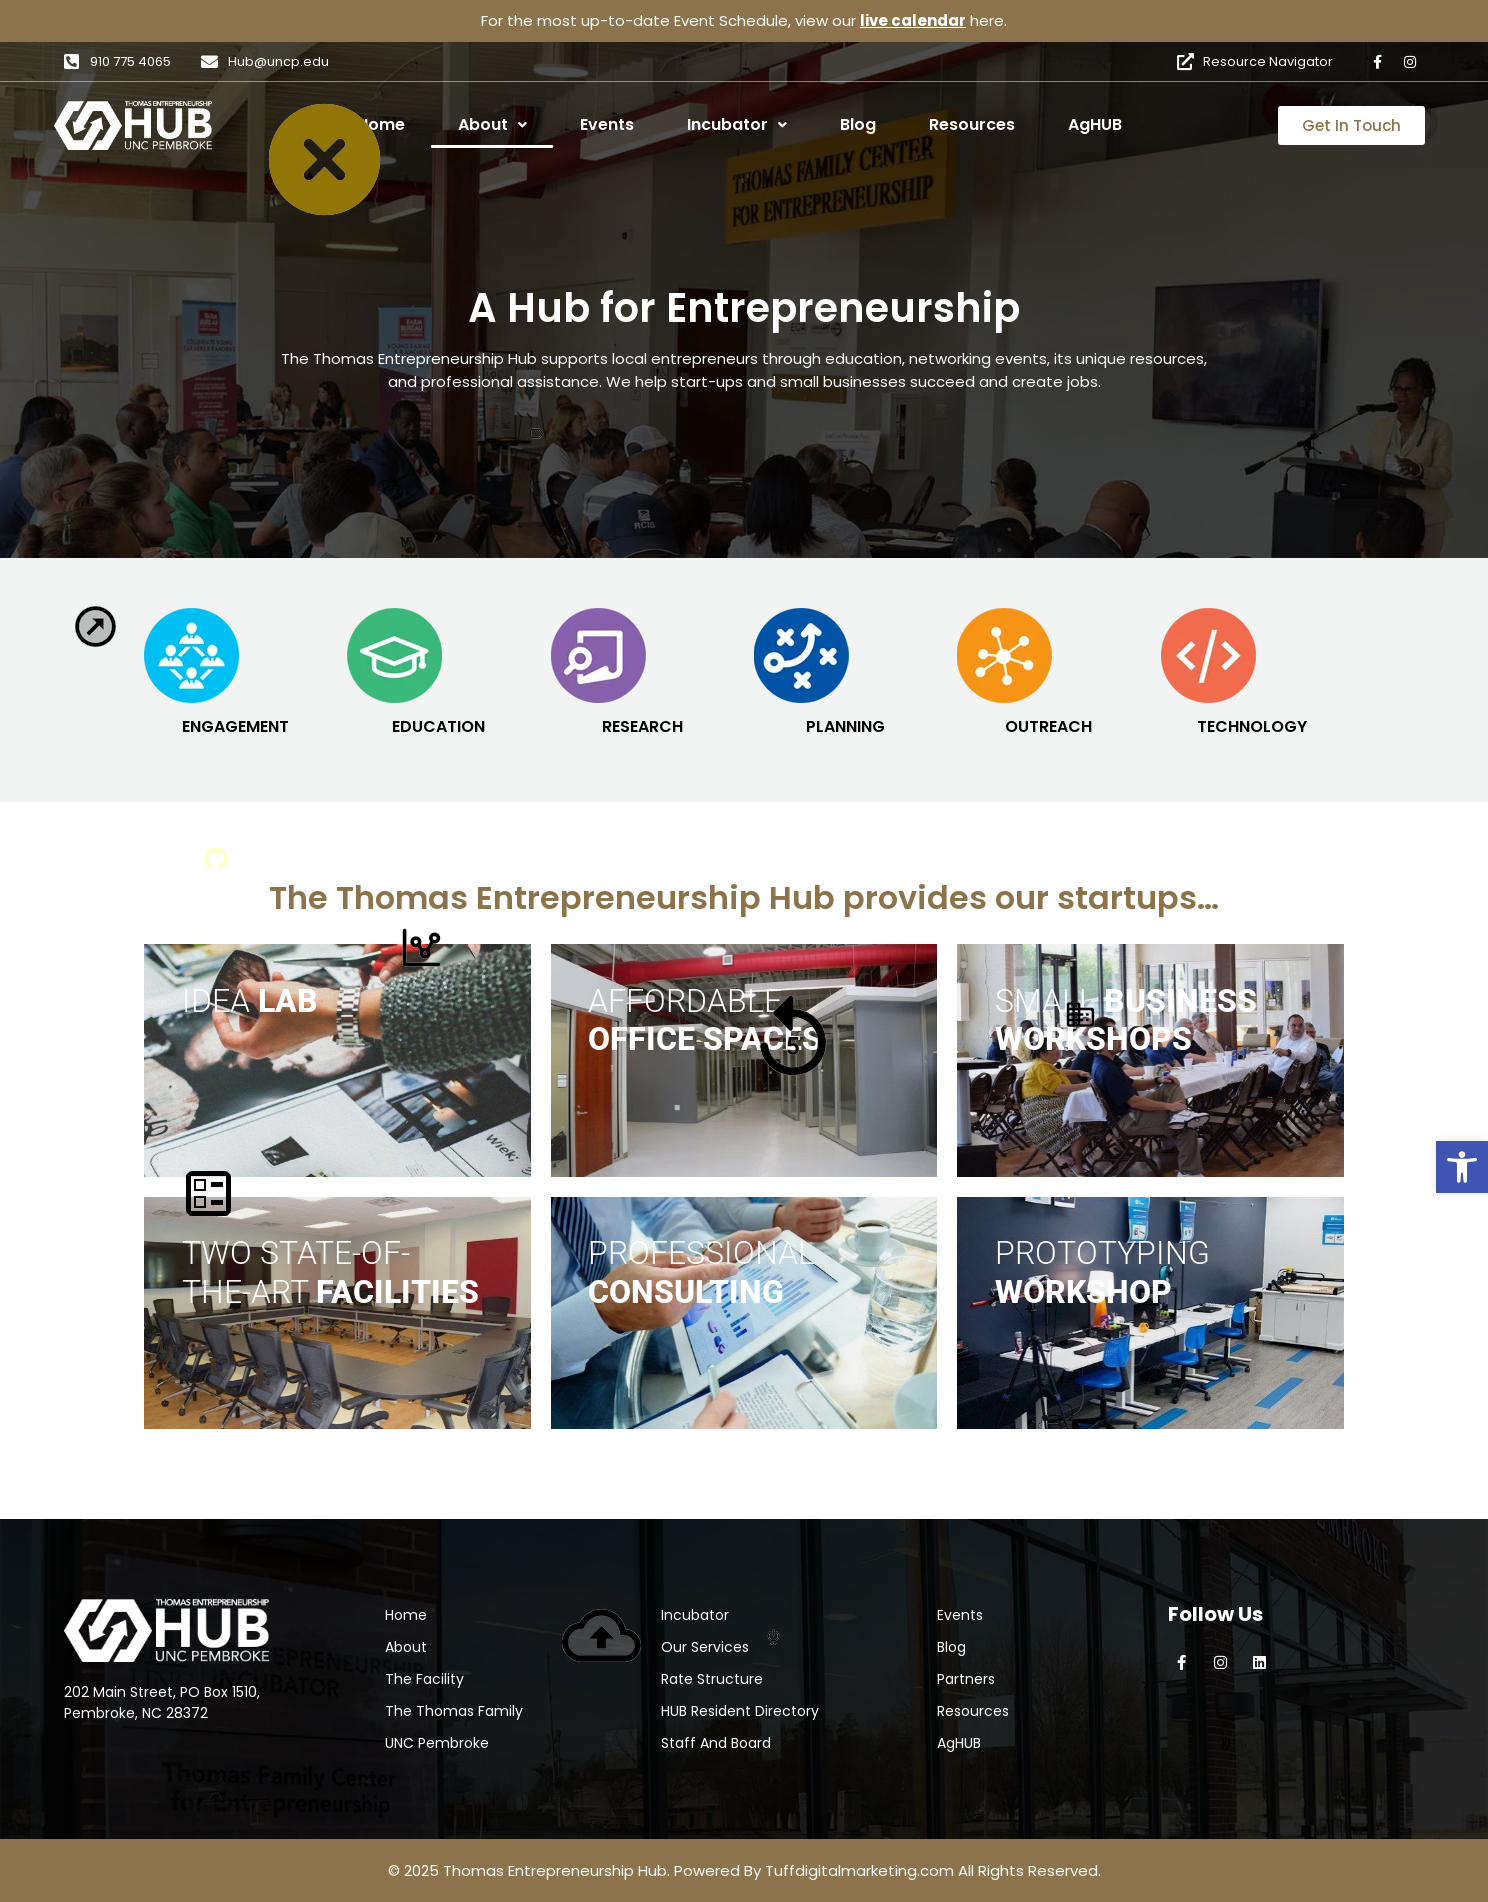 The image size is (1488, 1902). What do you see at coordinates (773, 1636) in the screenshot?
I see `access power settings` at bounding box center [773, 1636].